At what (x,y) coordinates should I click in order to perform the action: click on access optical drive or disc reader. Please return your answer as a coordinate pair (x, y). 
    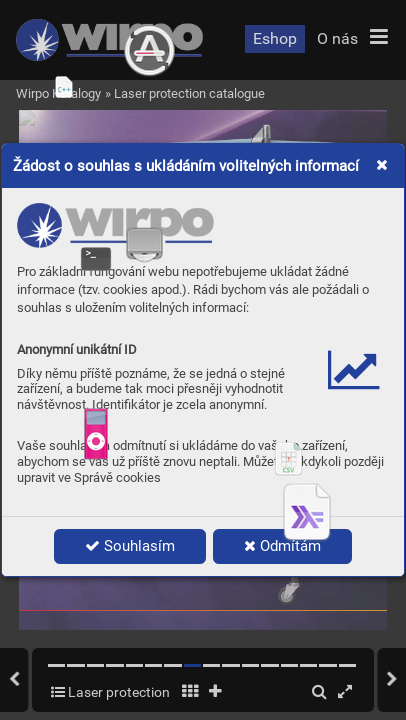
    Looking at the image, I should click on (144, 243).